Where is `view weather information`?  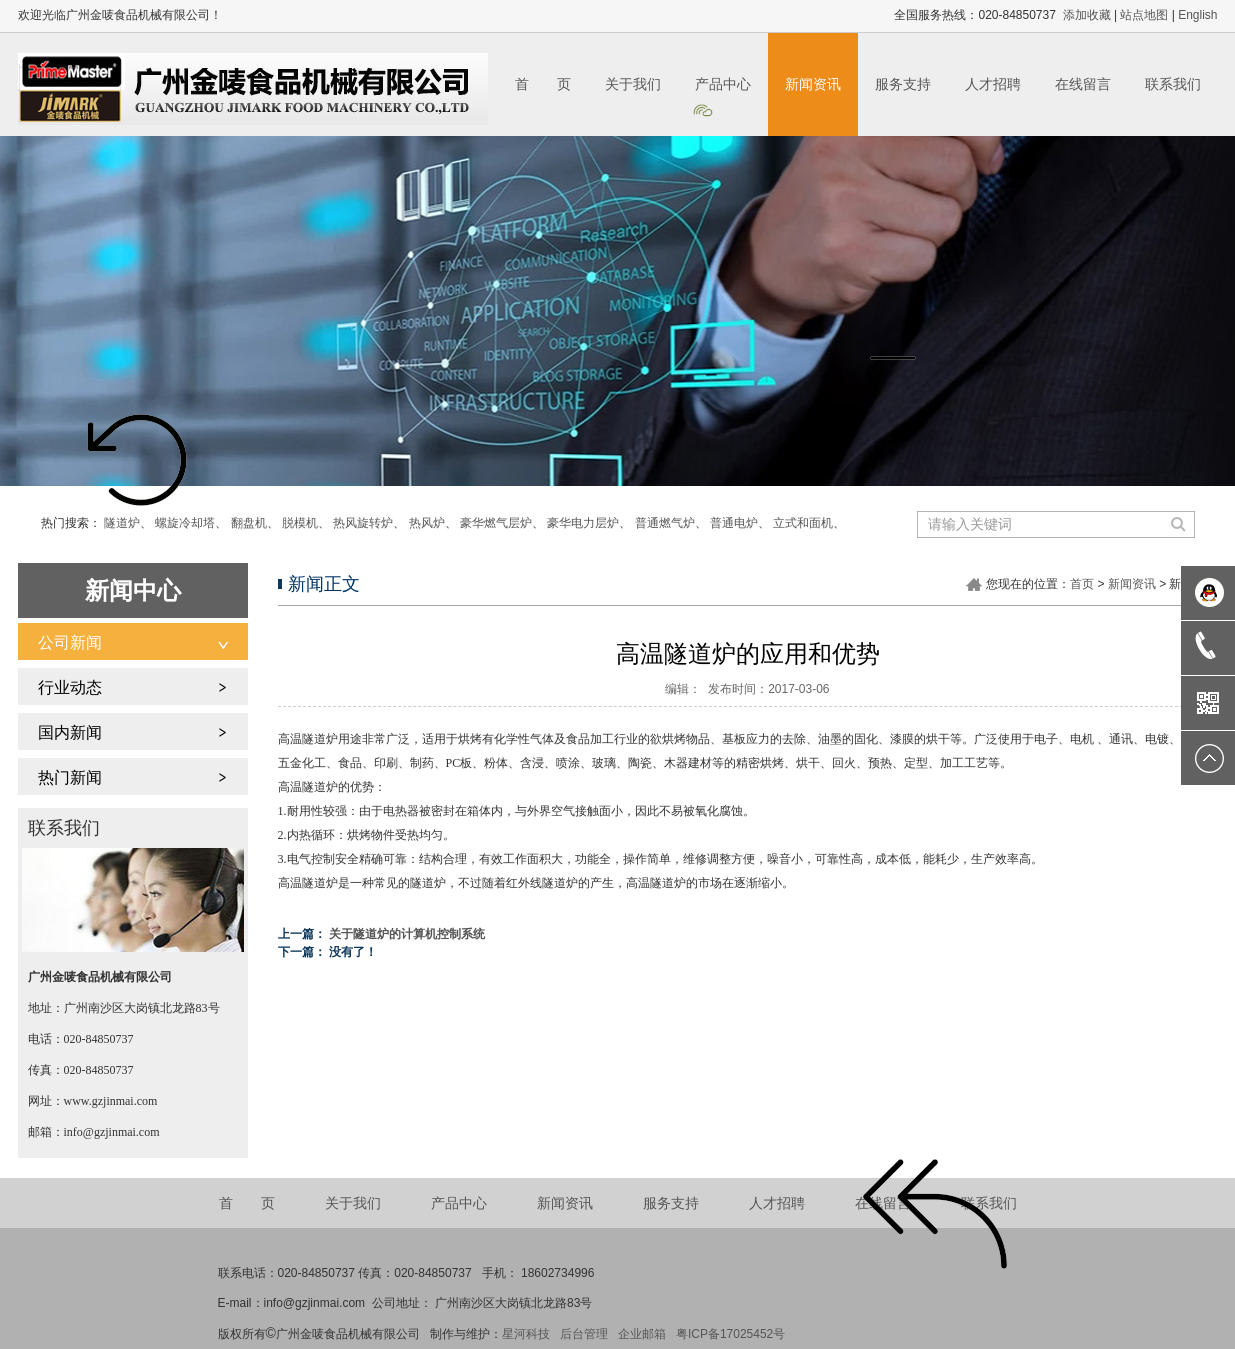
view weather information is located at coordinates (703, 110).